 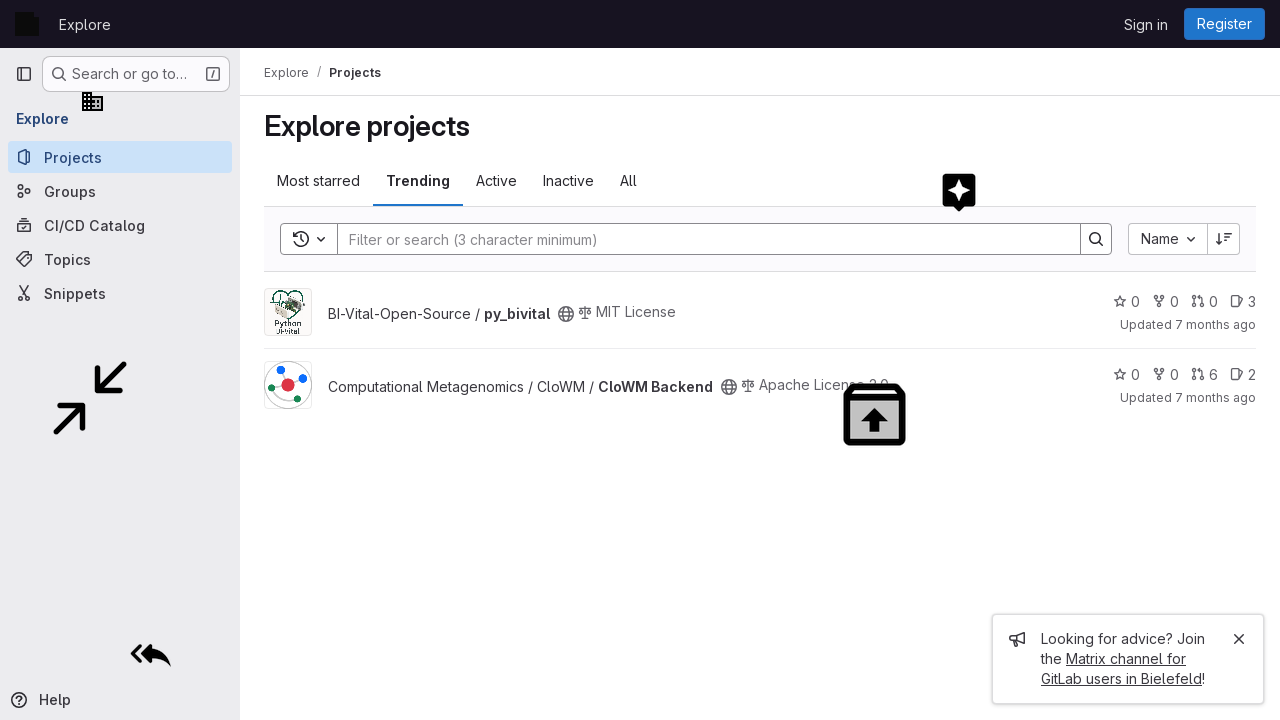 I want to click on view company or organization profile, so click(x=92, y=101).